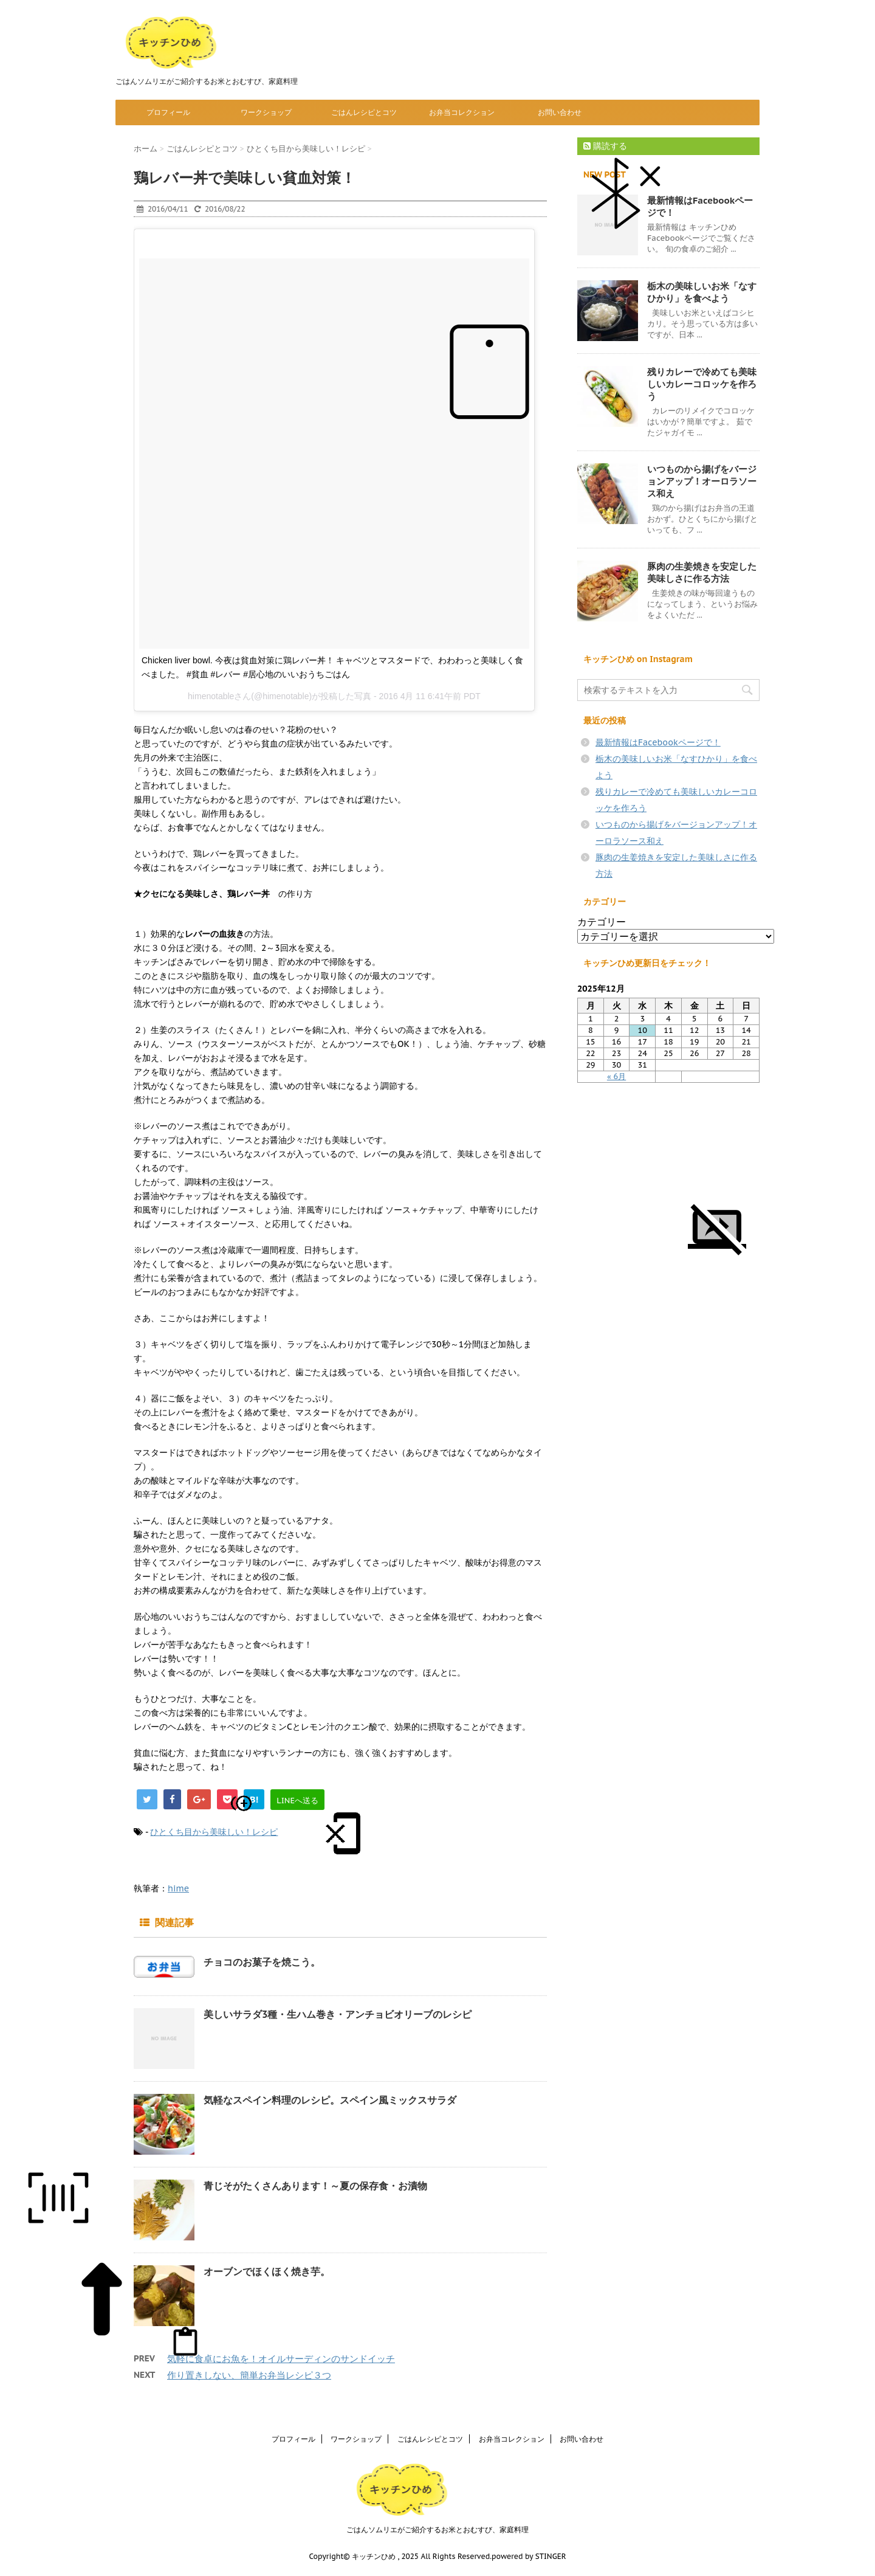  Describe the element at coordinates (185, 2343) in the screenshot. I see `paste content from clipboard` at that location.